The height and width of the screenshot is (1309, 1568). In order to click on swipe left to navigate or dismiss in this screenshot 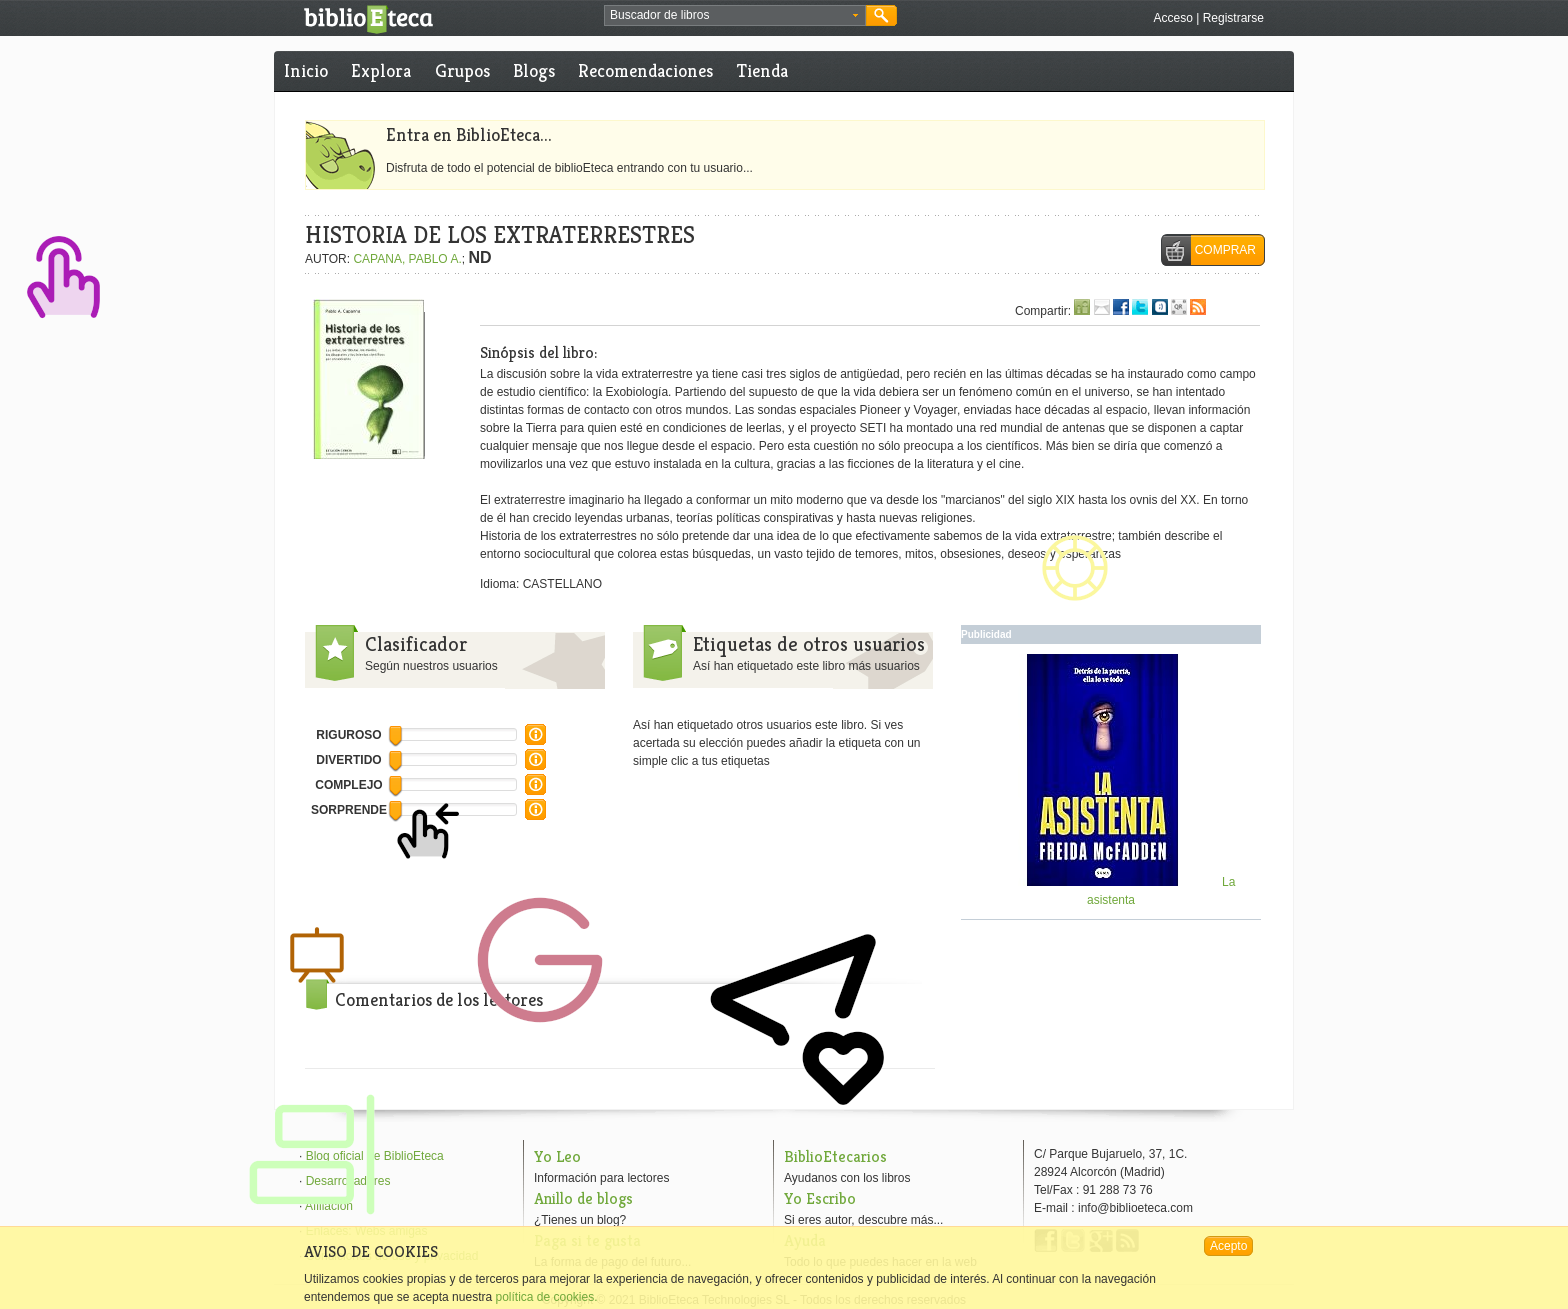, I will do `click(425, 833)`.